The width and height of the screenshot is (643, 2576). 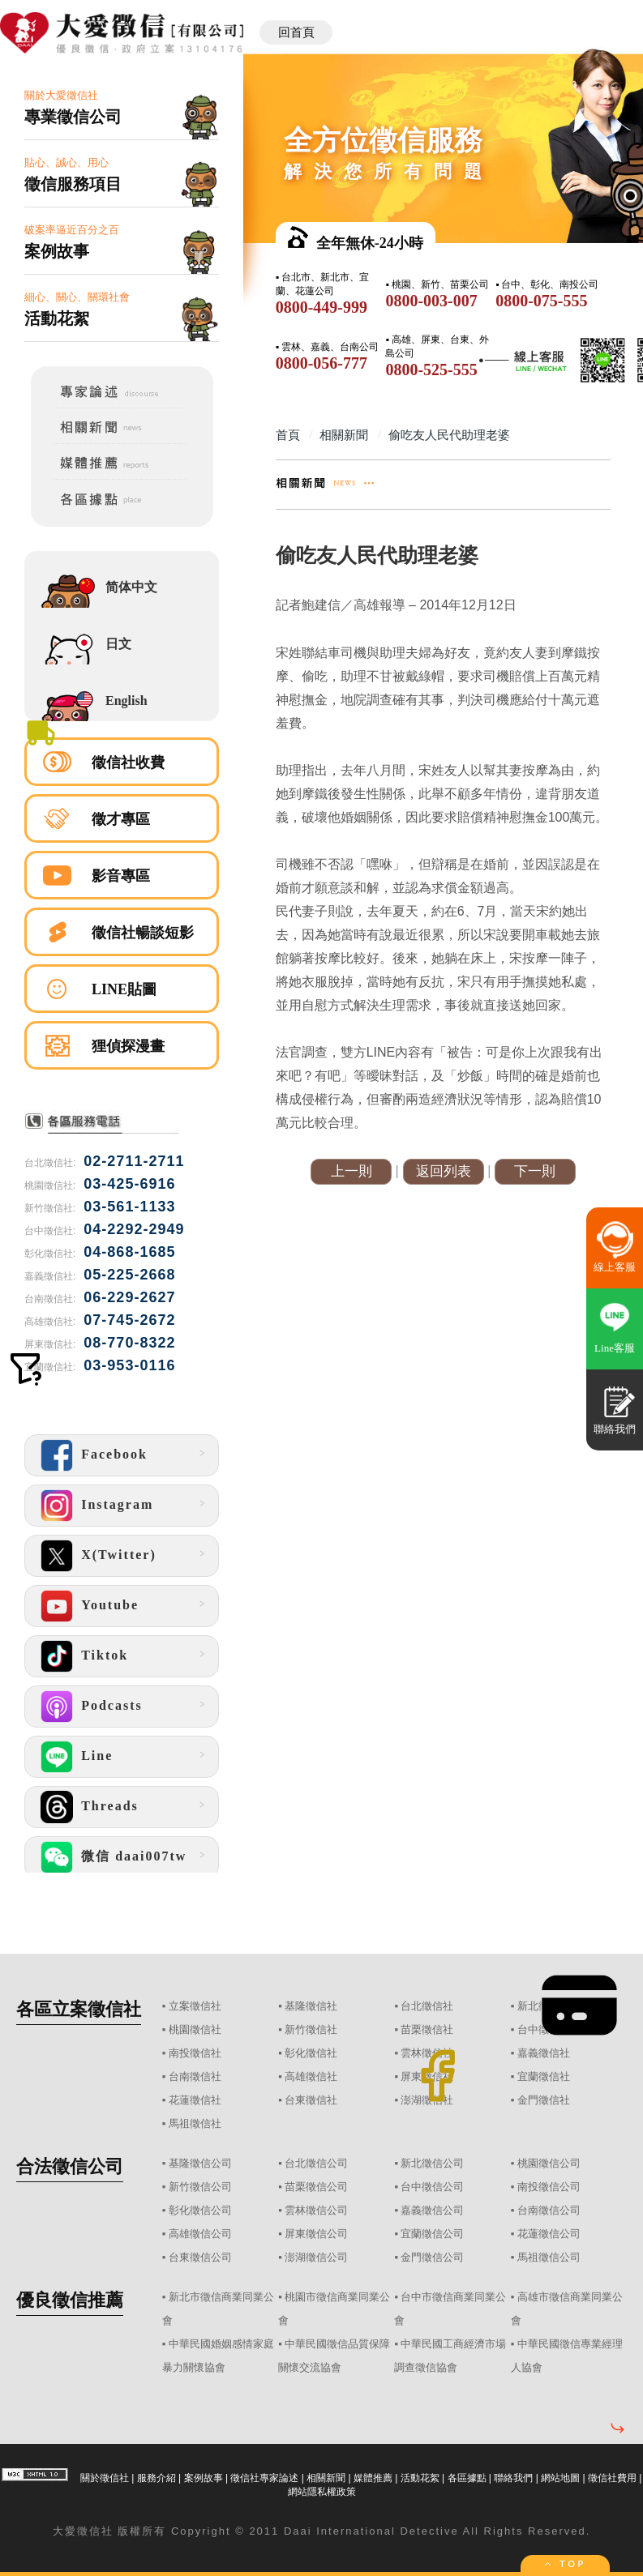 What do you see at coordinates (25, 1368) in the screenshot?
I see `get help with filter options` at bounding box center [25, 1368].